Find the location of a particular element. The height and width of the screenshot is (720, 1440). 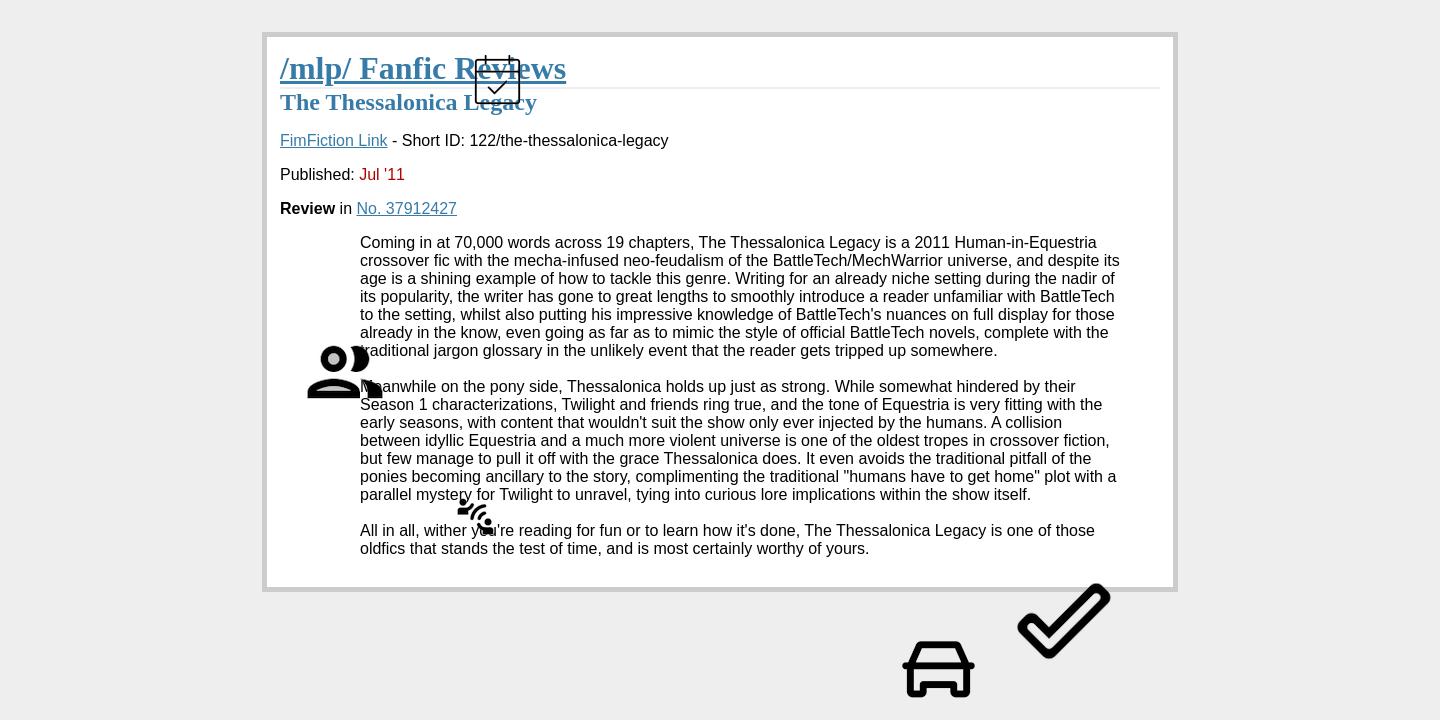

confirm or schedule an event is located at coordinates (497, 81).